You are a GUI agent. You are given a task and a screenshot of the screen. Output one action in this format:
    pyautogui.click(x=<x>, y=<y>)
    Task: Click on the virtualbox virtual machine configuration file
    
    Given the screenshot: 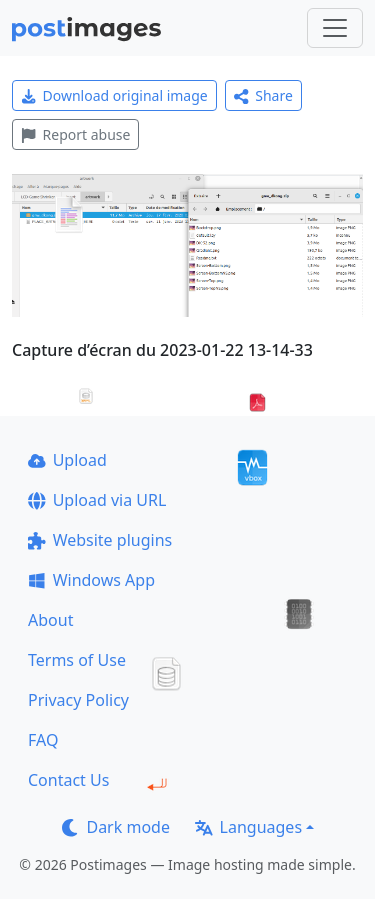 What is the action you would take?
    pyautogui.click(x=252, y=467)
    